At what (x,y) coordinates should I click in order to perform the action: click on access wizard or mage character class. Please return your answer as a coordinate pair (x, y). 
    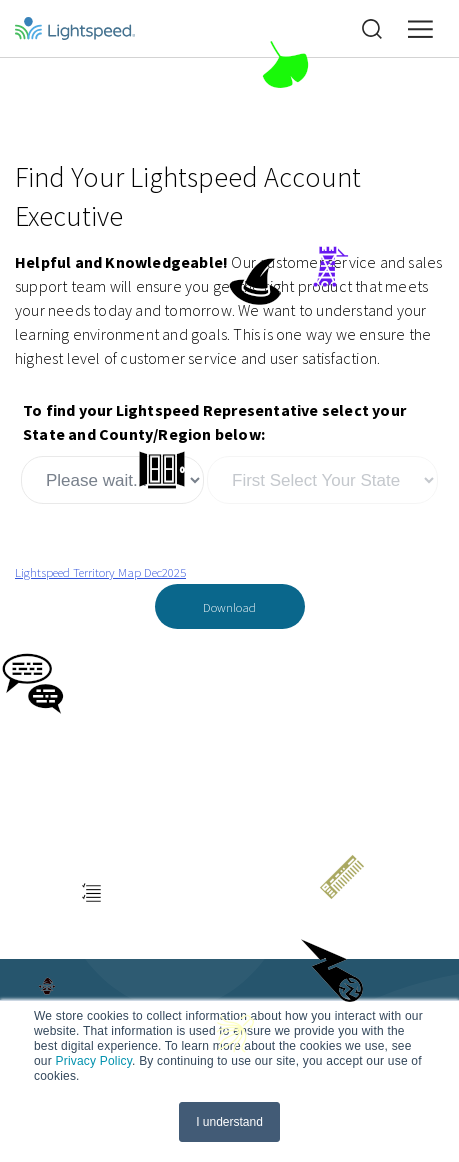
    Looking at the image, I should click on (47, 986).